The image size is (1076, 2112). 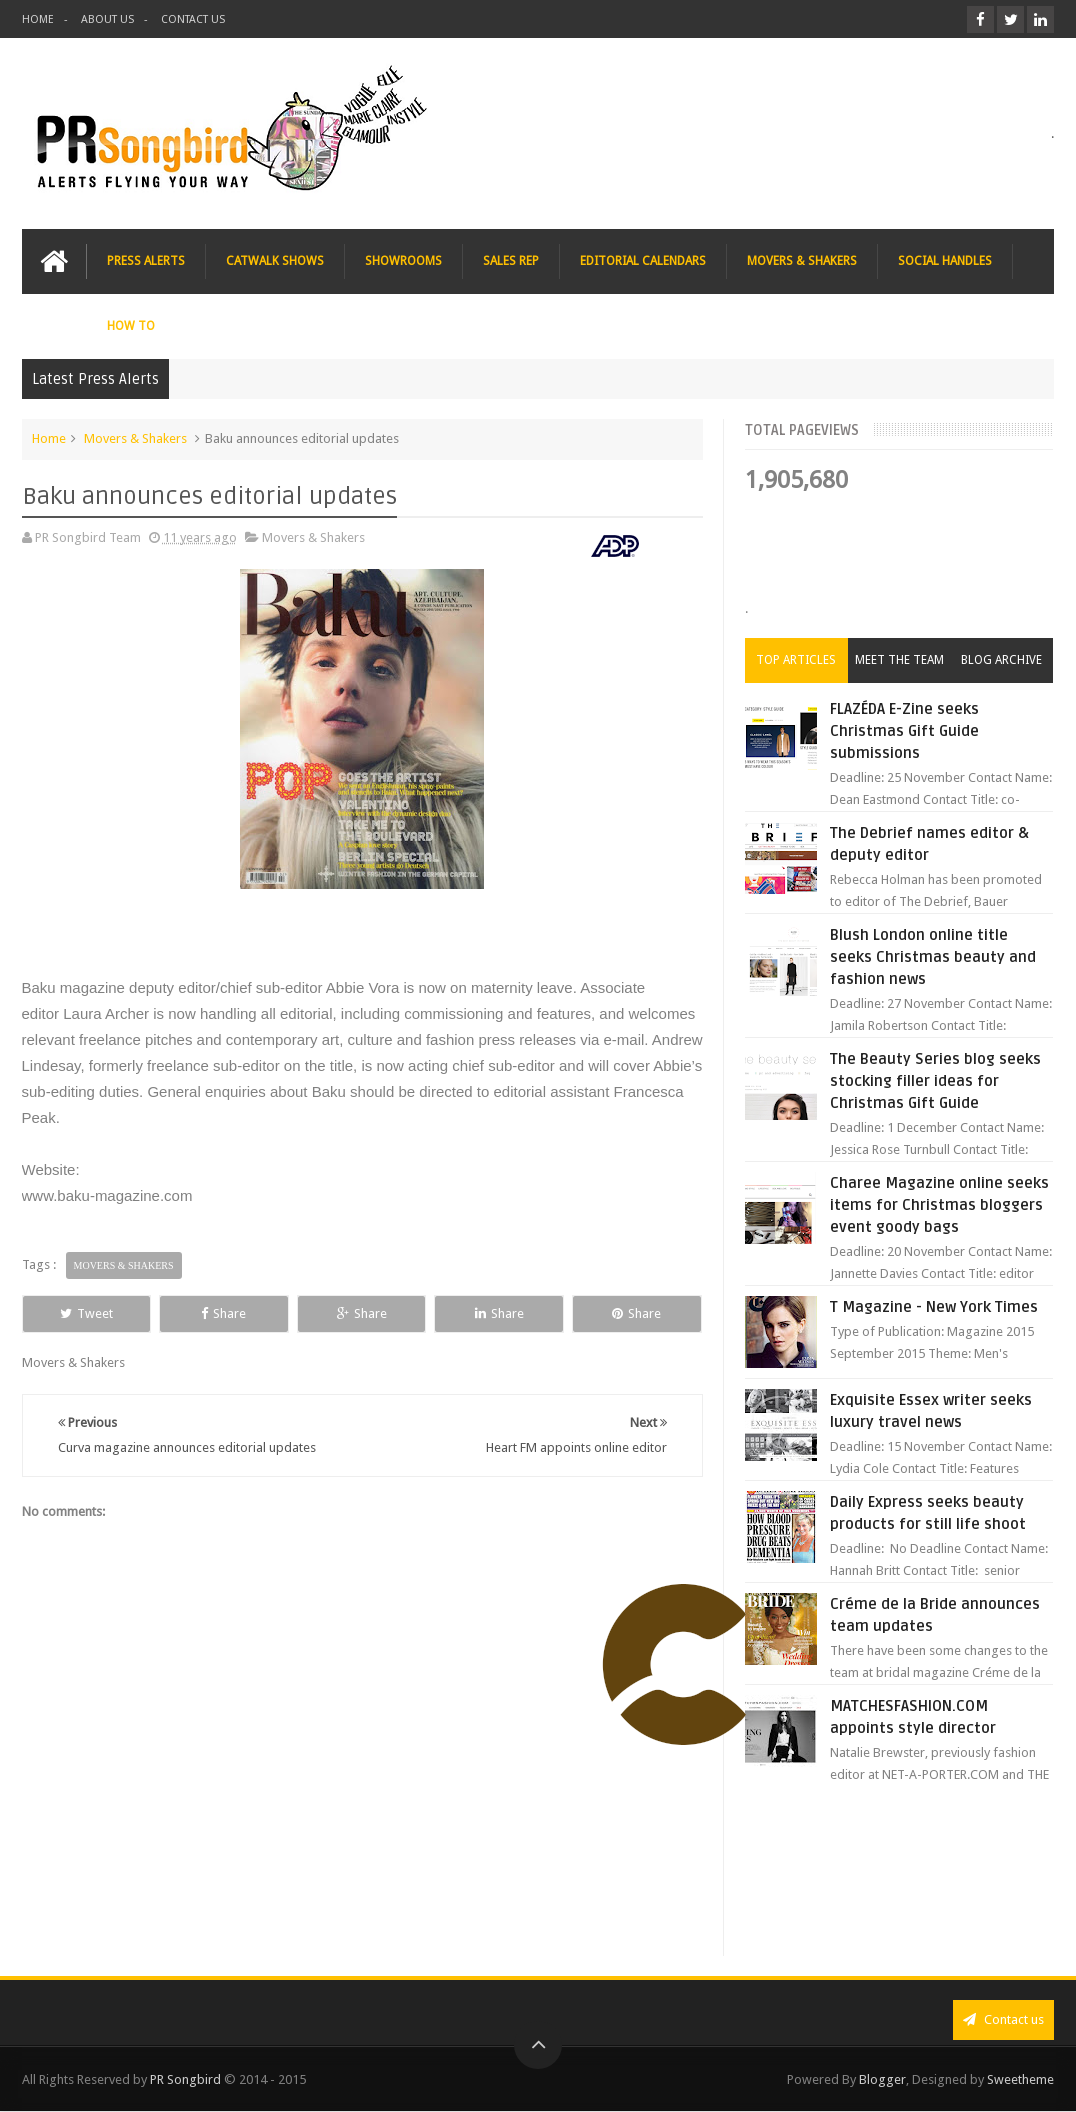 What do you see at coordinates (674, 1664) in the screenshot?
I see `elastic cloud logo` at bounding box center [674, 1664].